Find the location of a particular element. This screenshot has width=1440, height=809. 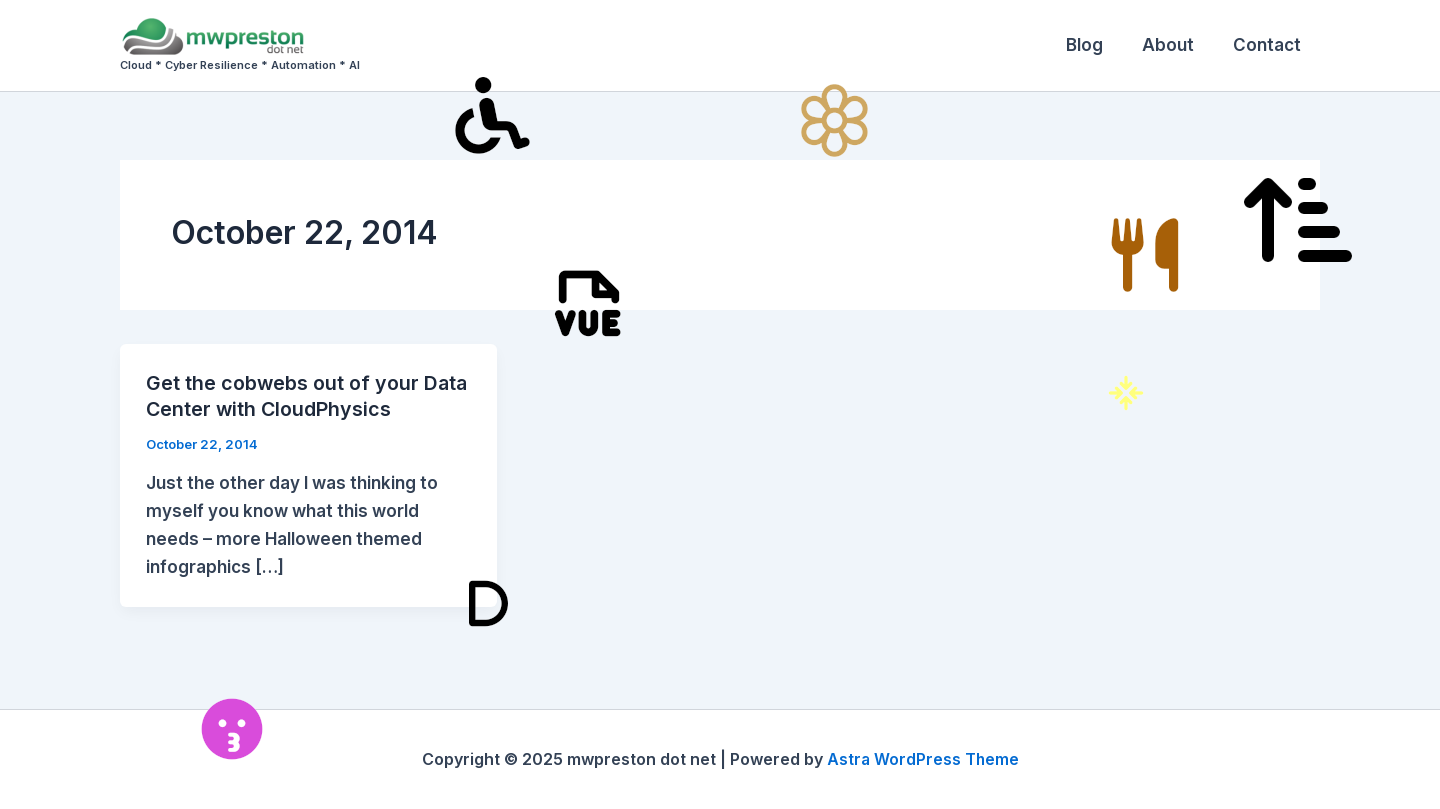

access food and dining options is located at coordinates (1146, 255).